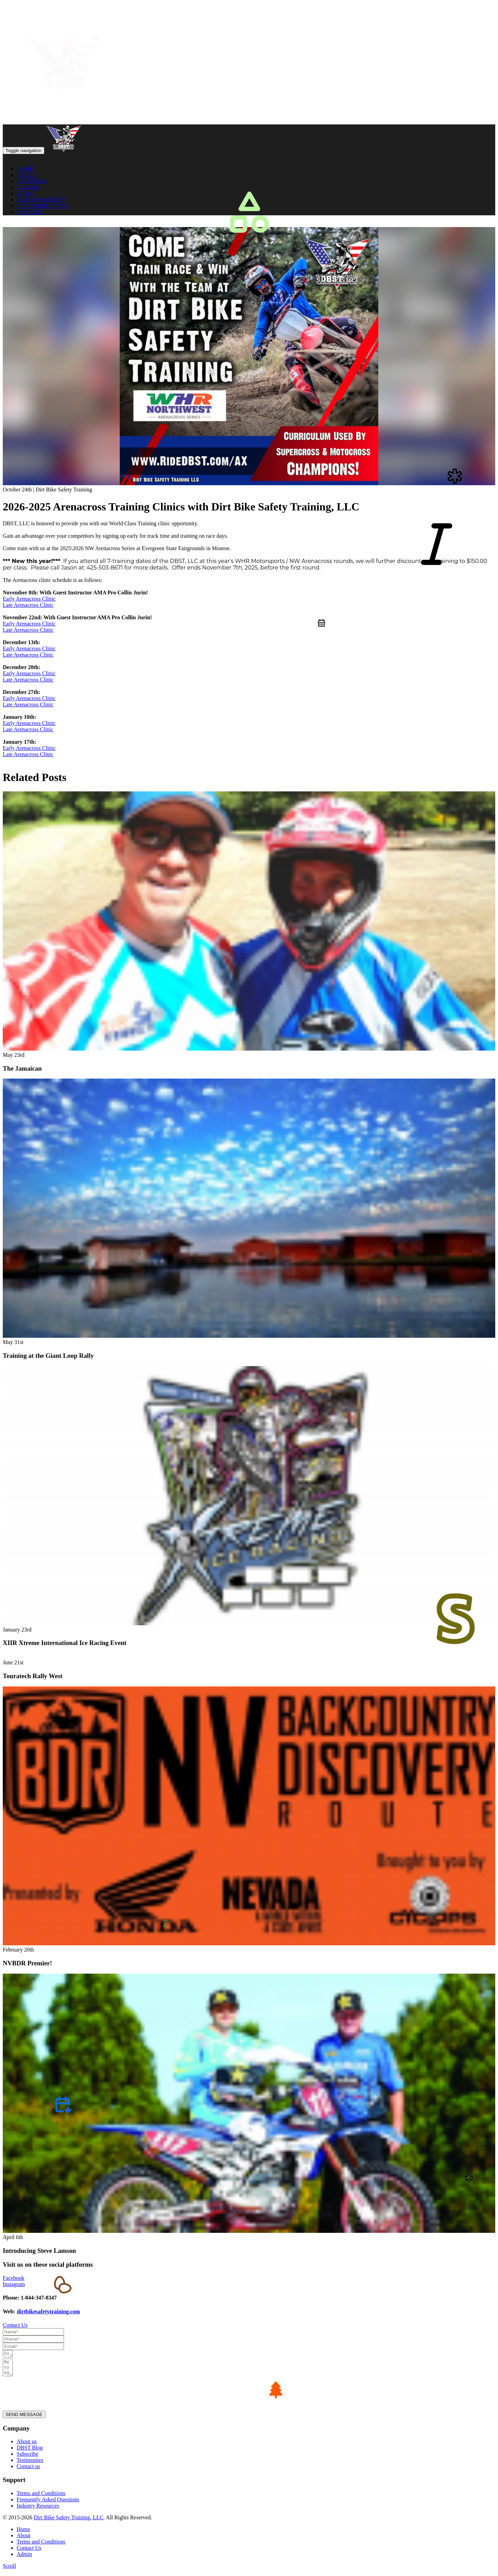 The height and width of the screenshot is (2576, 498). What do you see at coordinates (469, 2178) in the screenshot?
I see `auth0 identity platform logo` at bounding box center [469, 2178].